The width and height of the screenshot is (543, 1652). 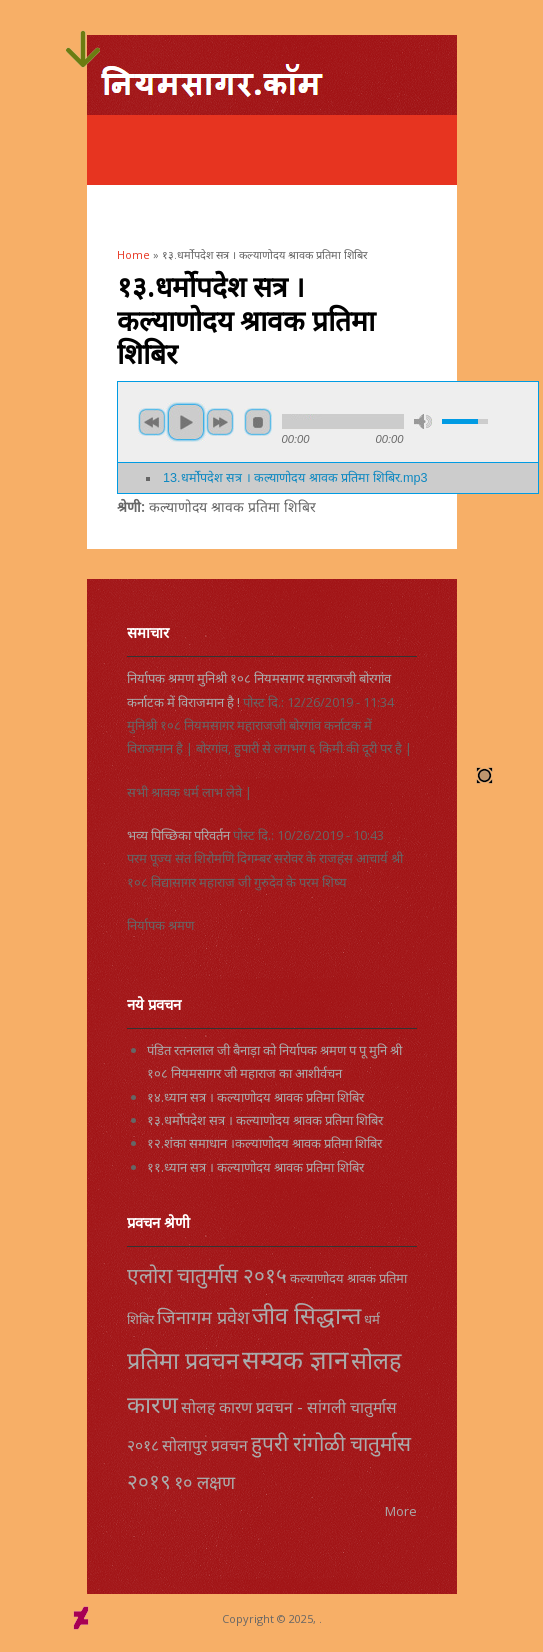 What do you see at coordinates (81, 1618) in the screenshot?
I see `deviantart logo` at bounding box center [81, 1618].